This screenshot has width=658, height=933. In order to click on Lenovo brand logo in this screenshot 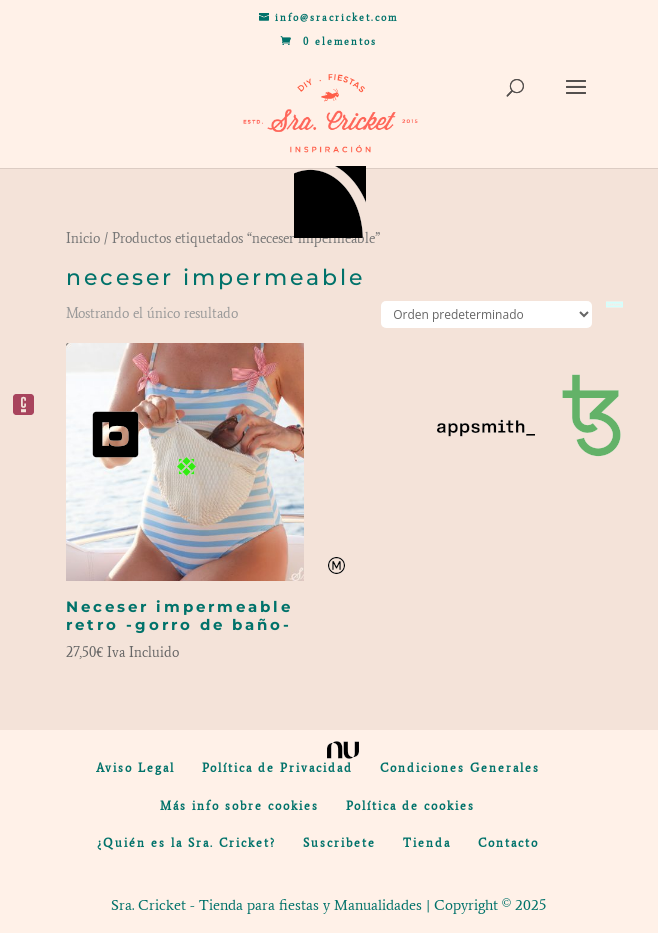, I will do `click(614, 304)`.